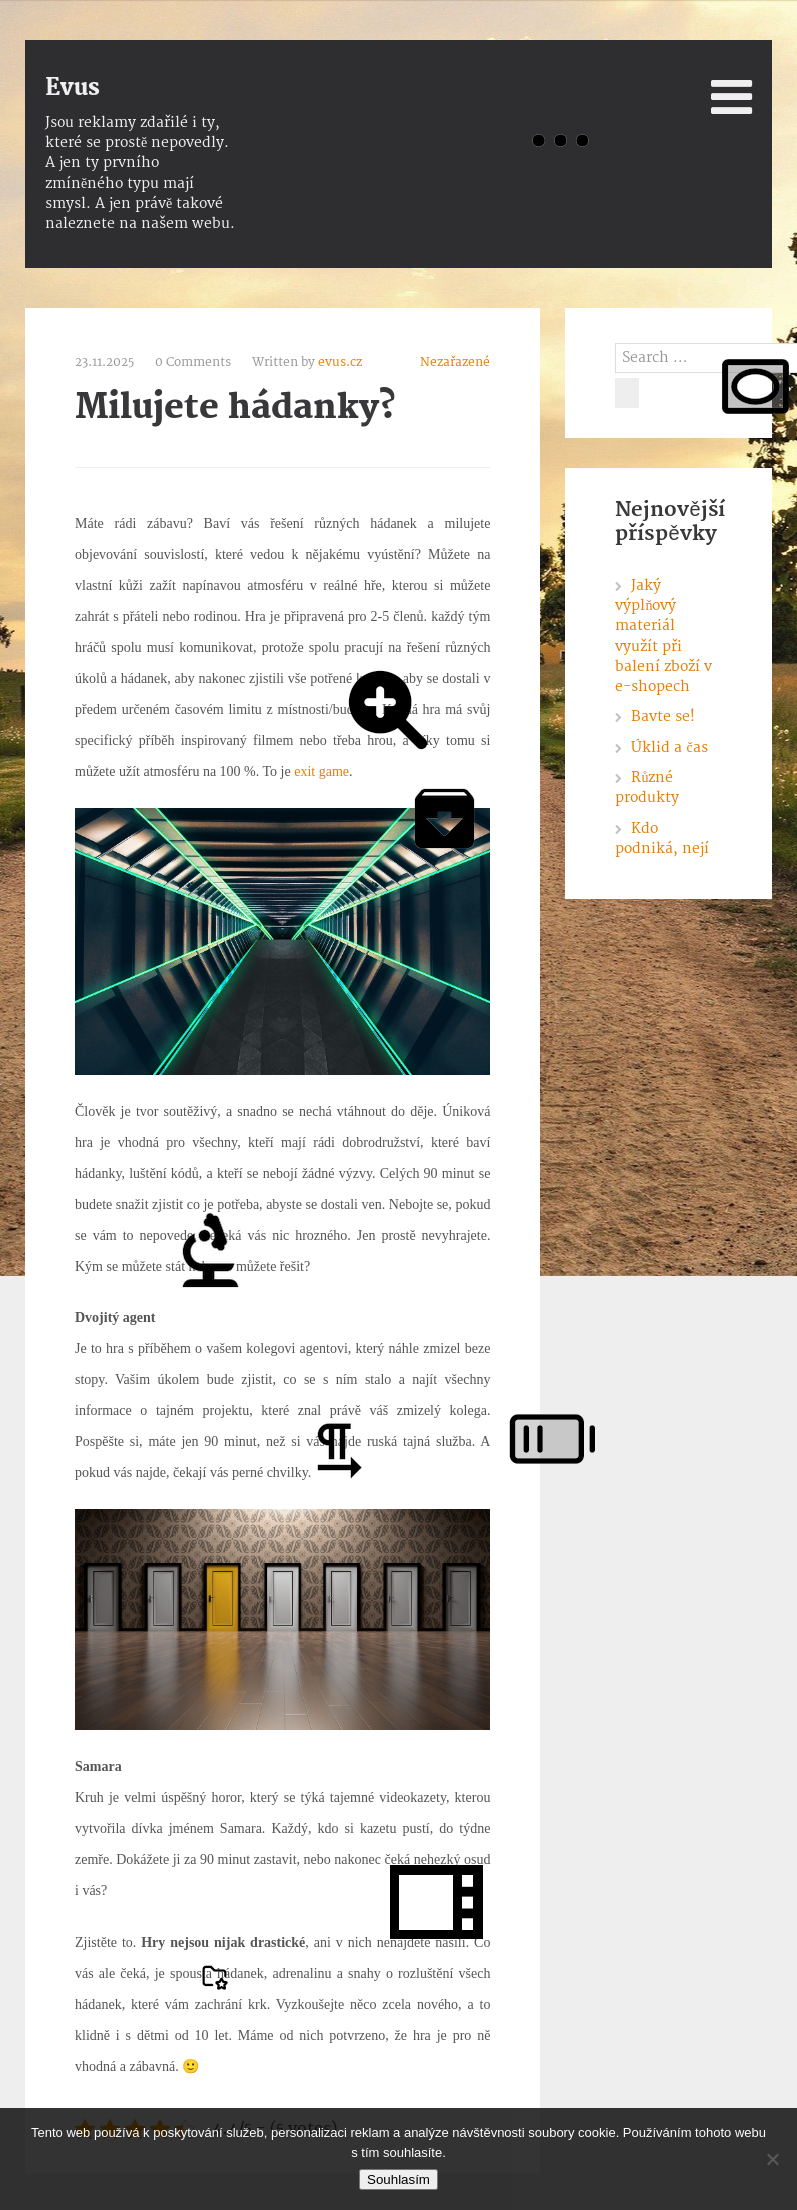 This screenshot has height=2210, width=797. Describe the element at coordinates (436, 1902) in the screenshot. I see `toggle sidebar panel visibility` at that location.